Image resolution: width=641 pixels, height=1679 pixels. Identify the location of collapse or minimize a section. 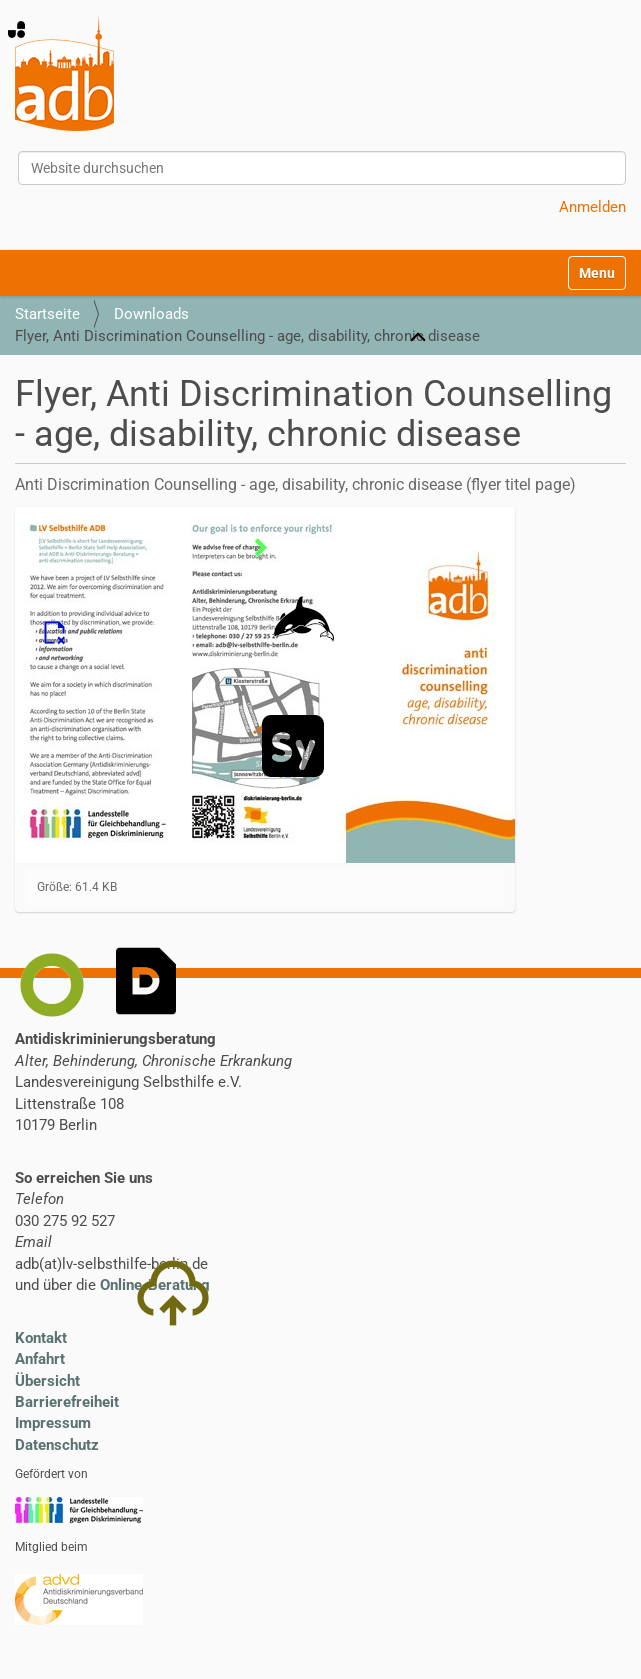
(418, 337).